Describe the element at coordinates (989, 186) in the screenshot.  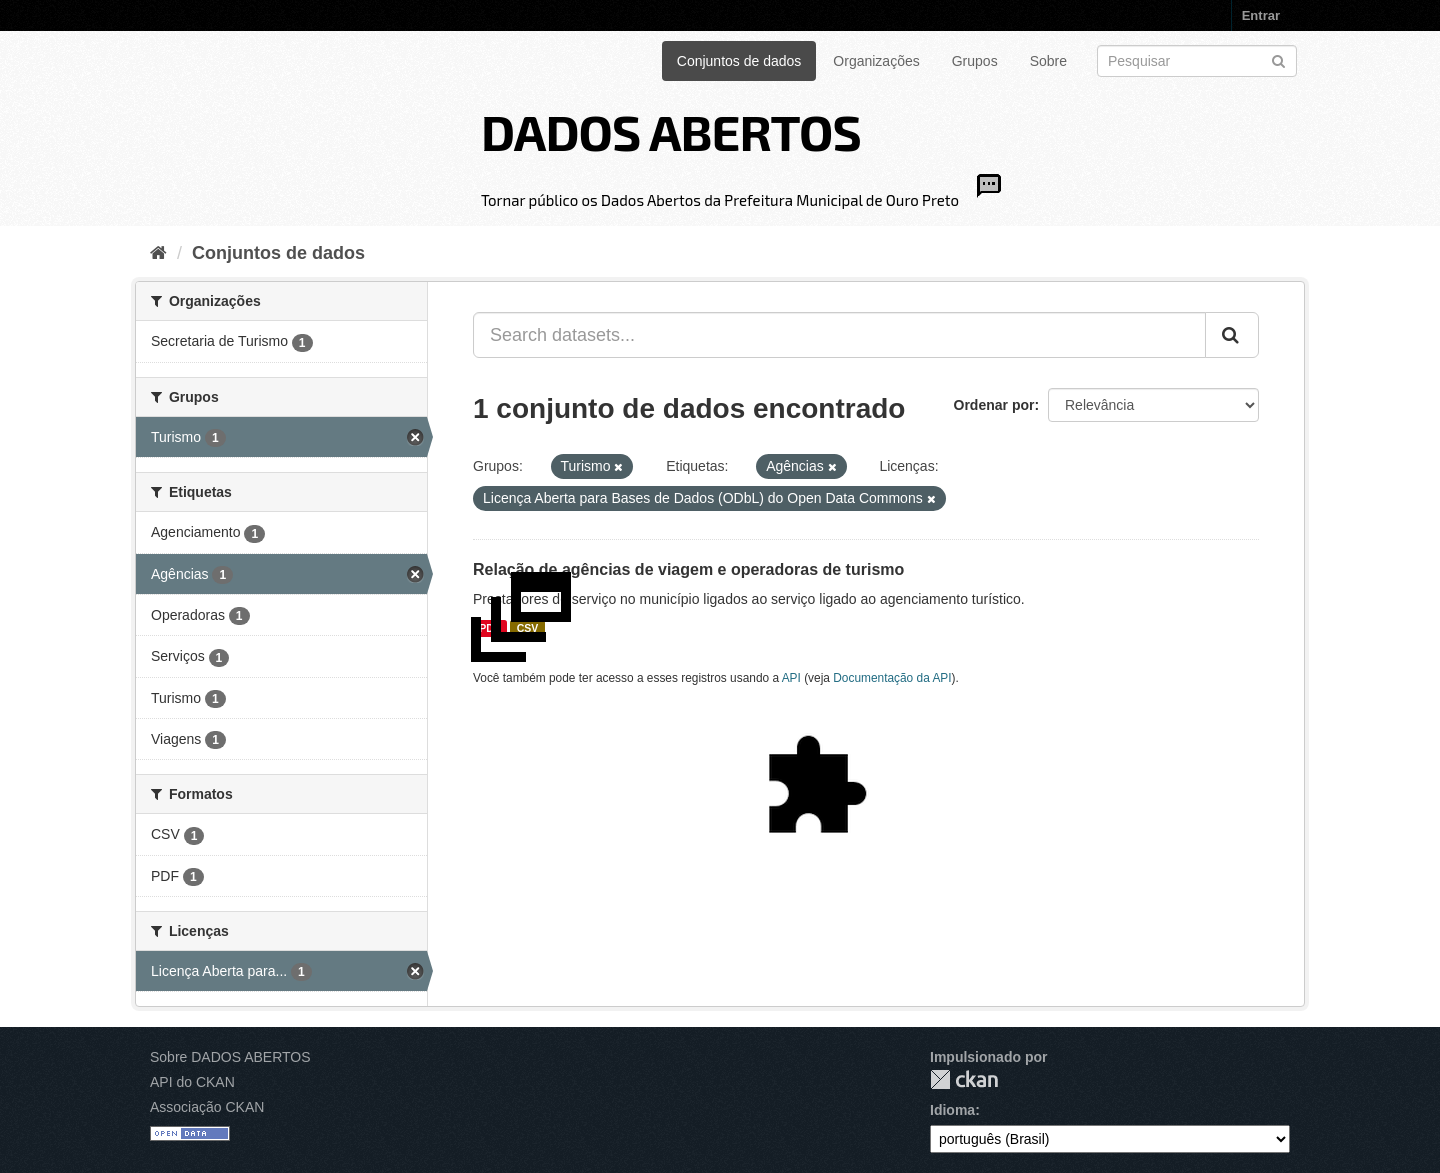
I see `open text messages` at that location.